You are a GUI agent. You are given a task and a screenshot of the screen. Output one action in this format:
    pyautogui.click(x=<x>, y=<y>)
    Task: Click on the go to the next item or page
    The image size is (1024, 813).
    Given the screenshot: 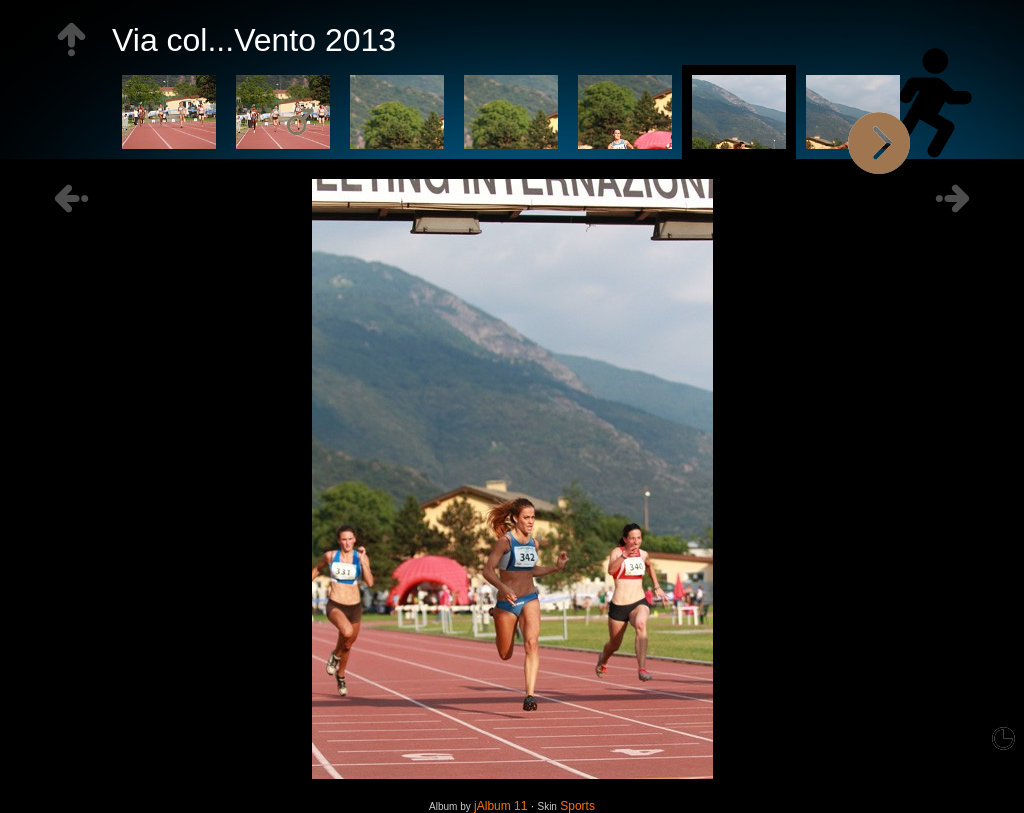 What is the action you would take?
    pyautogui.click(x=879, y=143)
    